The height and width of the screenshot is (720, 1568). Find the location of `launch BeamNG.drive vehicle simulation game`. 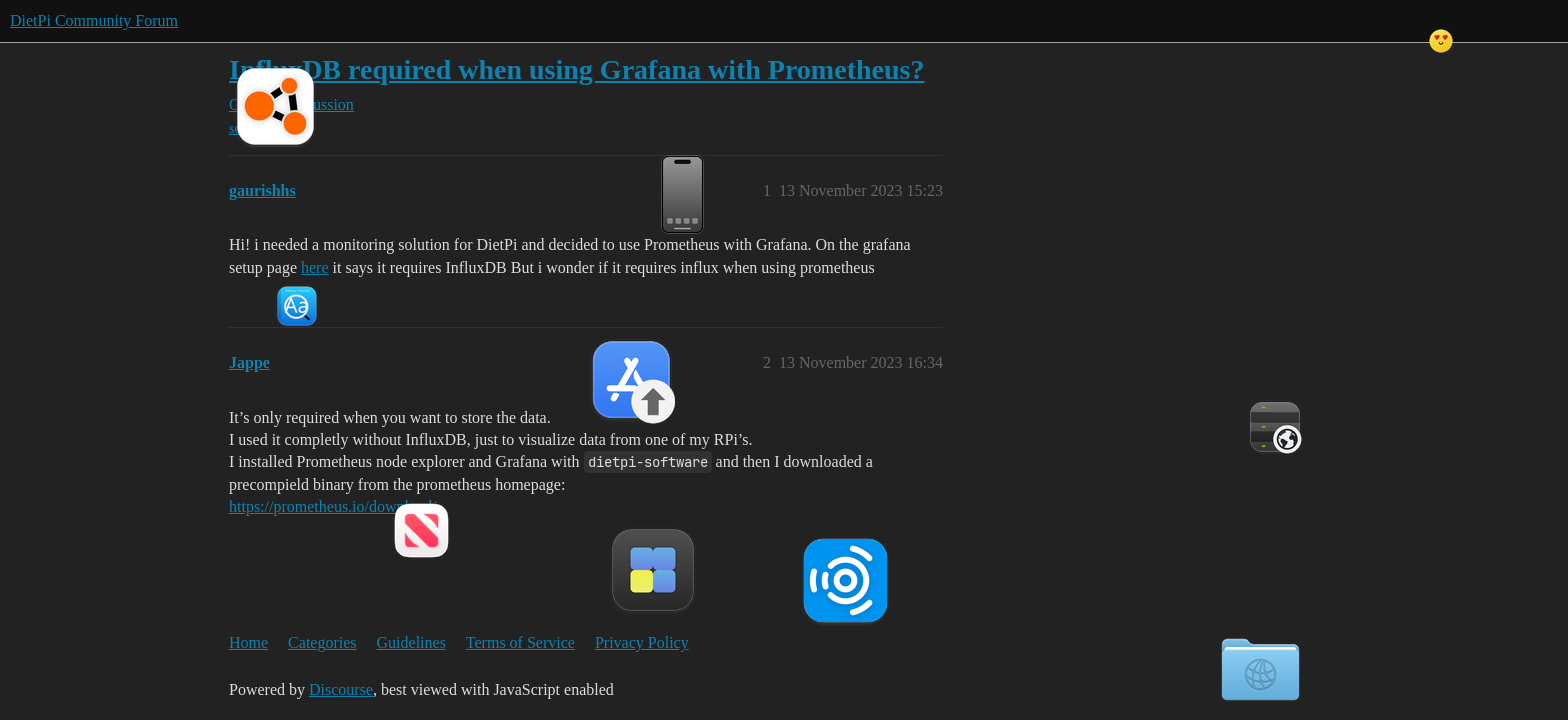

launch BeamNG.drive vehicle simulation game is located at coordinates (275, 106).